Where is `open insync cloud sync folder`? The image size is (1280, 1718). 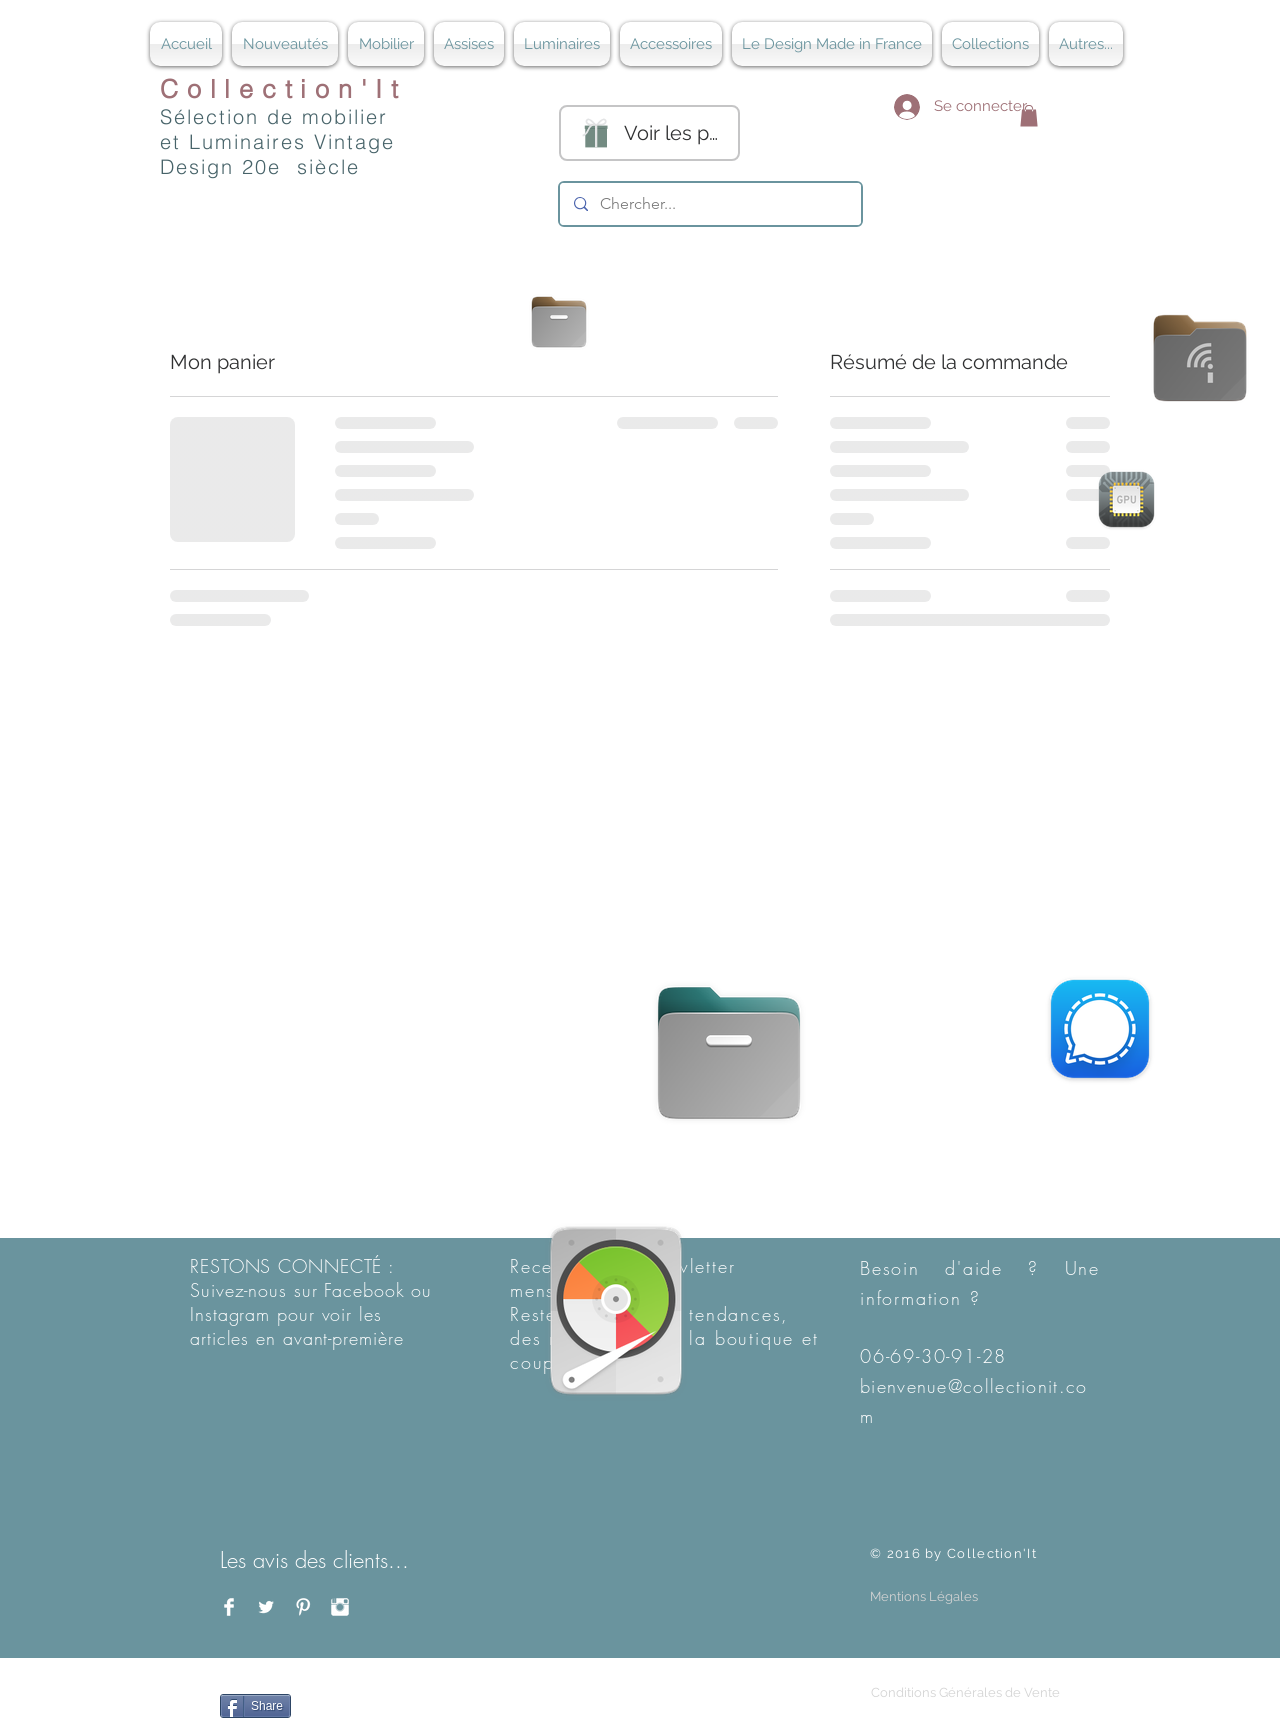 open insync cloud sync folder is located at coordinates (1200, 358).